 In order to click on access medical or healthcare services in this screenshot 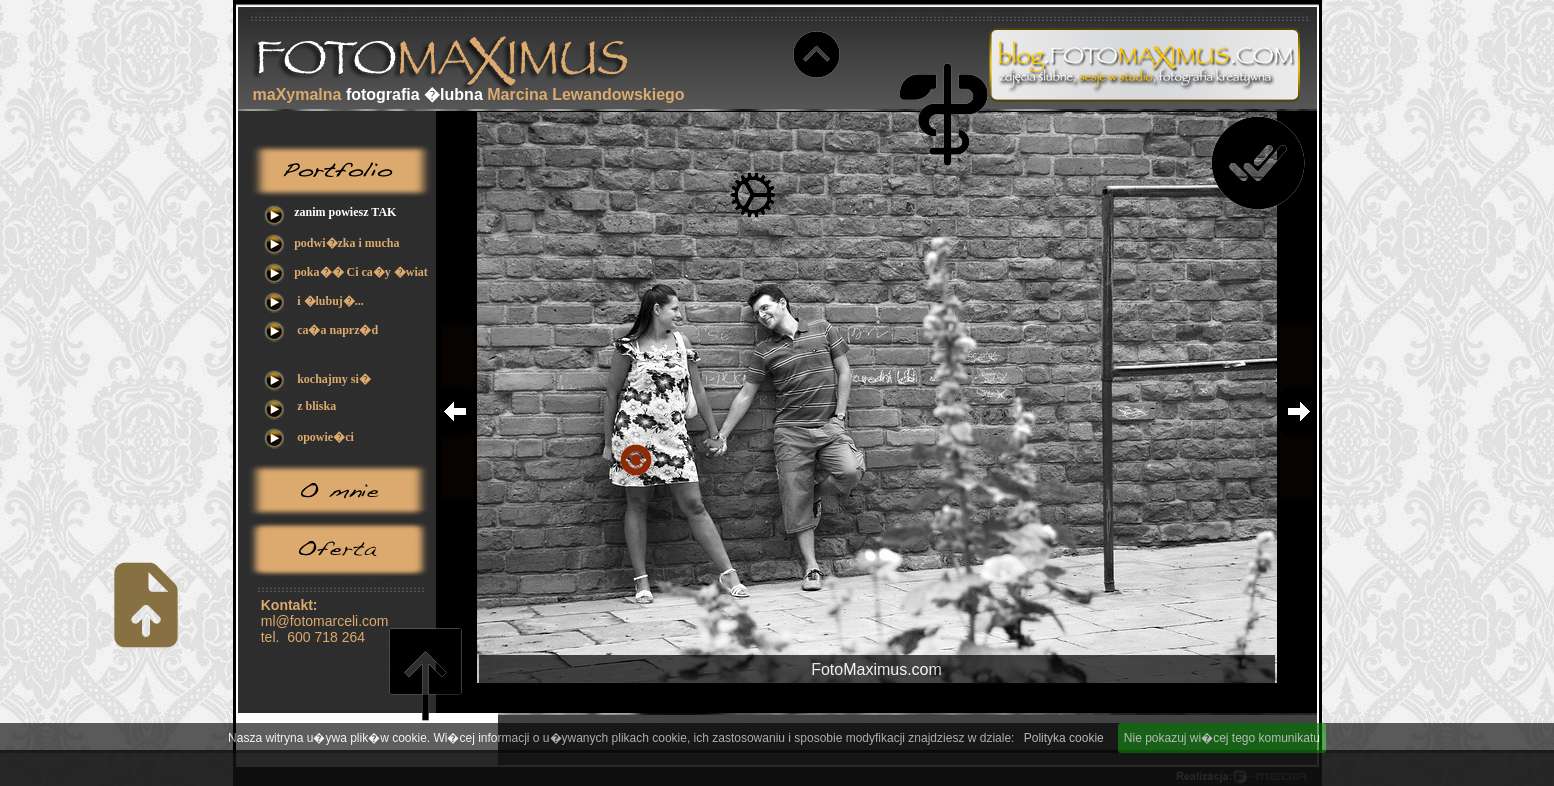, I will do `click(947, 114)`.